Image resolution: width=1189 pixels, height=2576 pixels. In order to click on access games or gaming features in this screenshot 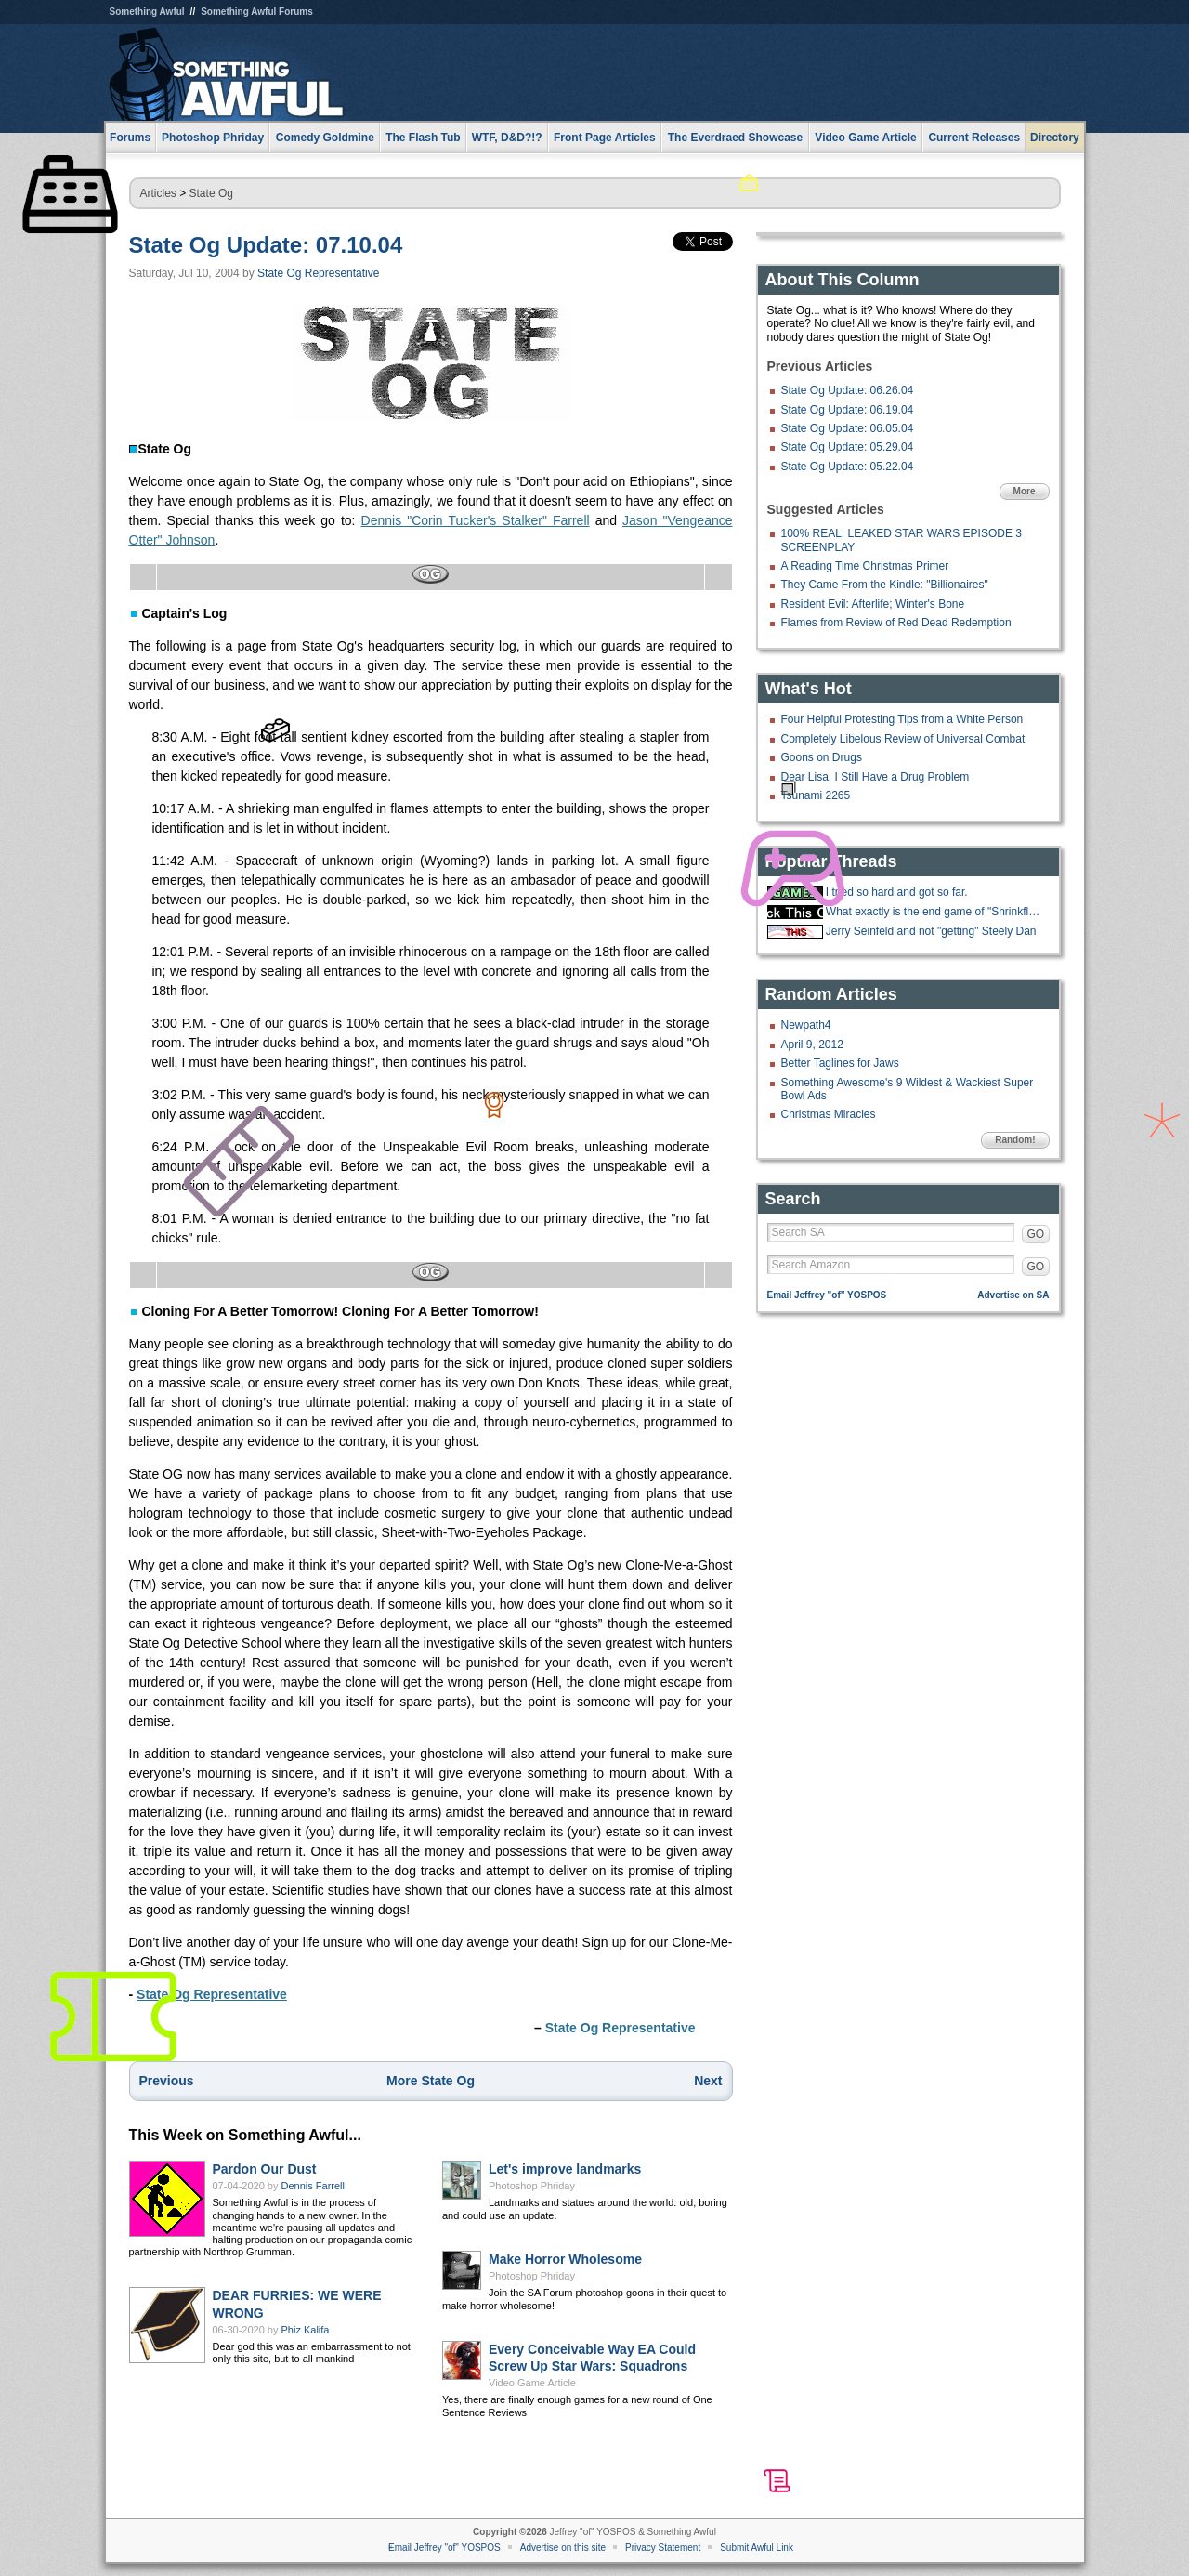, I will do `click(792, 868)`.